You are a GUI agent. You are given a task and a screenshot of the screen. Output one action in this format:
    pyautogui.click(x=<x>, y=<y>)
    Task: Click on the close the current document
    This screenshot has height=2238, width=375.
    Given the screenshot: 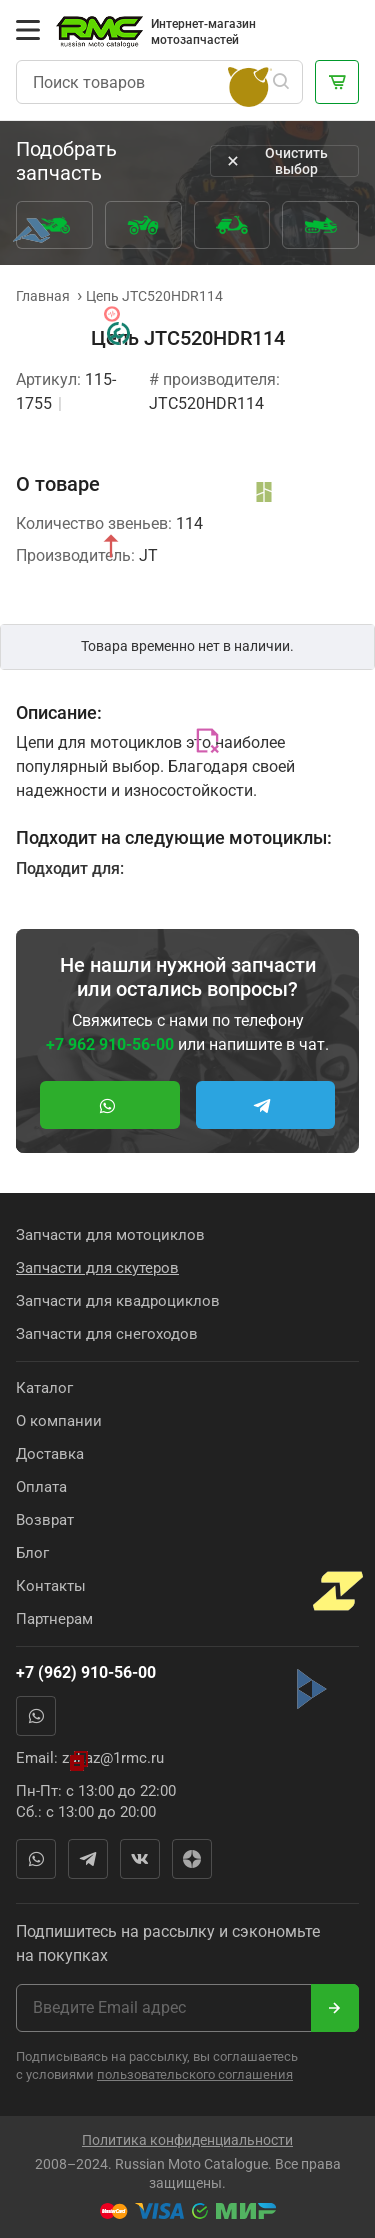 What is the action you would take?
    pyautogui.click(x=207, y=740)
    